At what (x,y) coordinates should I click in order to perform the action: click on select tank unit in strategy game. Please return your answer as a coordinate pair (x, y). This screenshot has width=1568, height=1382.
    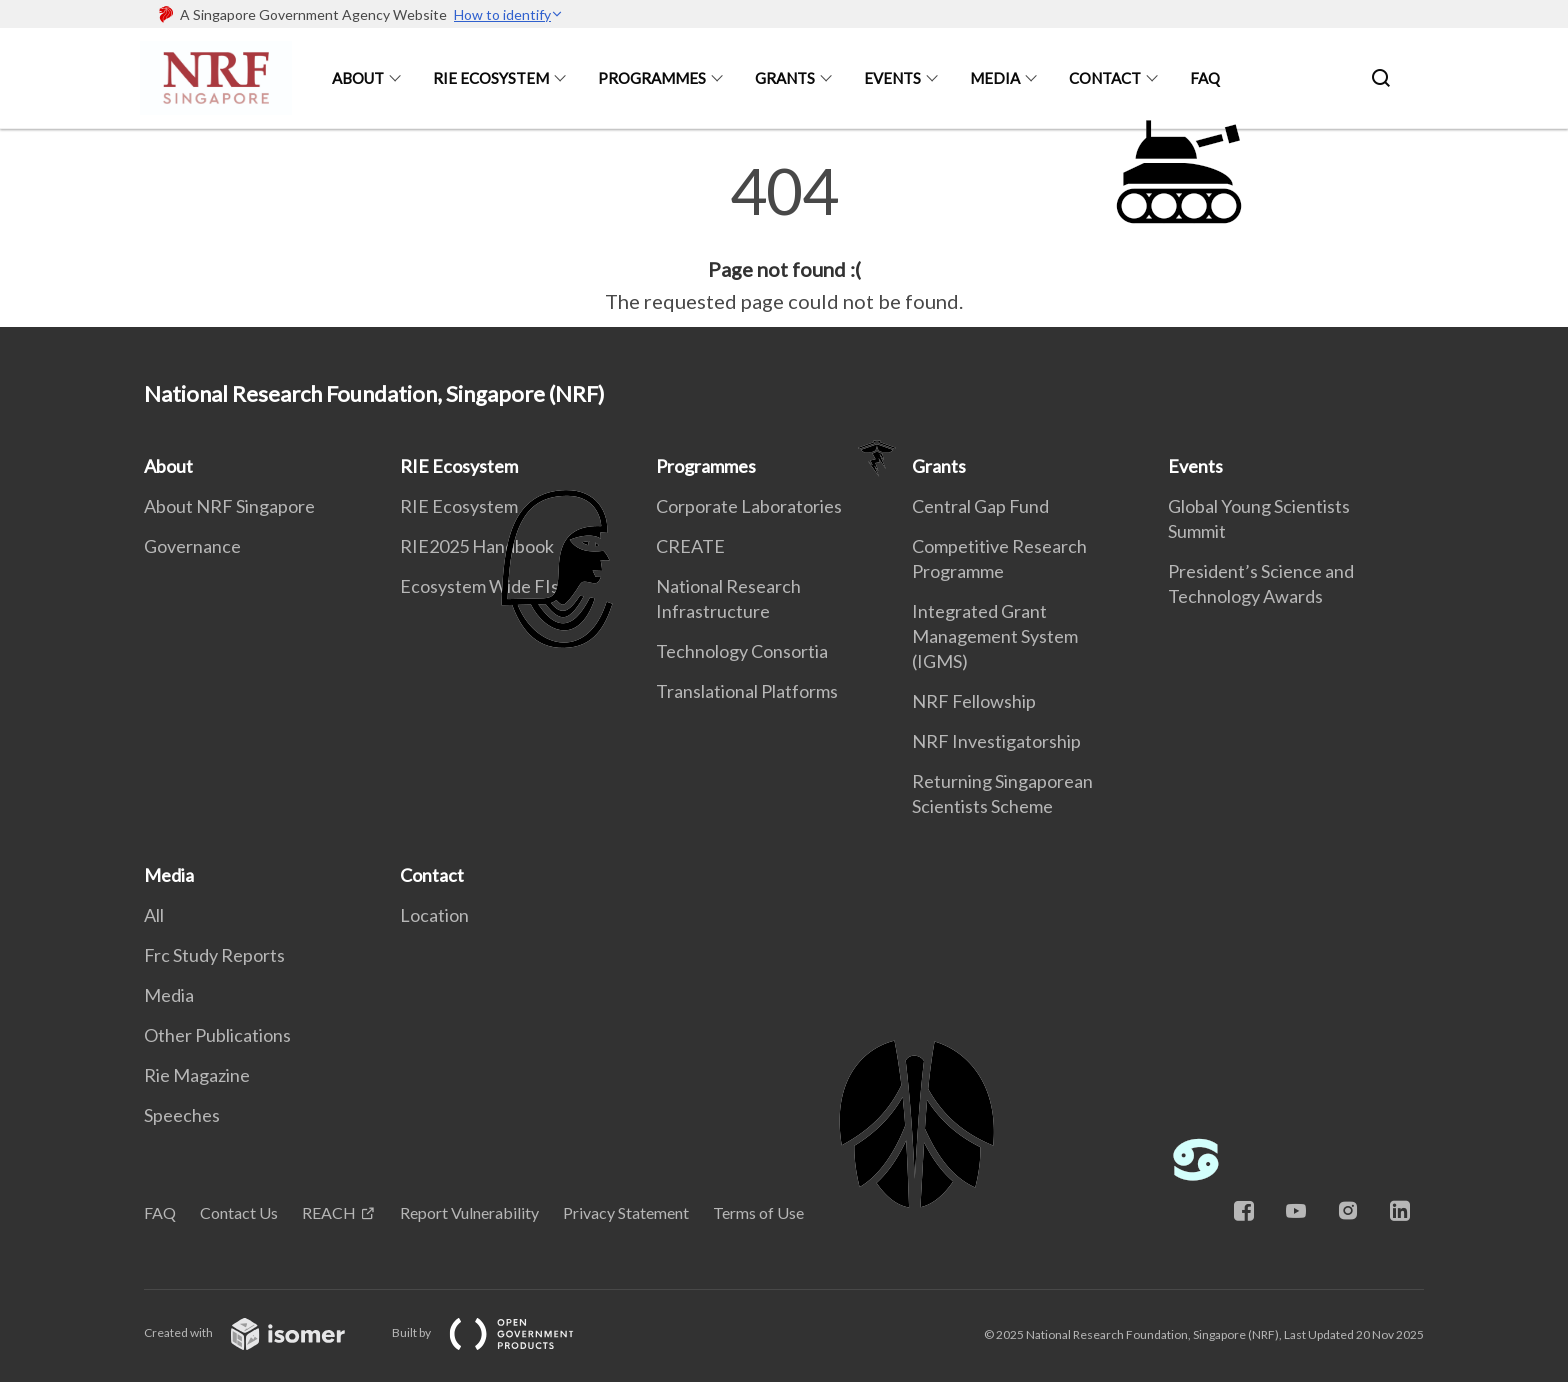
    Looking at the image, I should click on (1179, 176).